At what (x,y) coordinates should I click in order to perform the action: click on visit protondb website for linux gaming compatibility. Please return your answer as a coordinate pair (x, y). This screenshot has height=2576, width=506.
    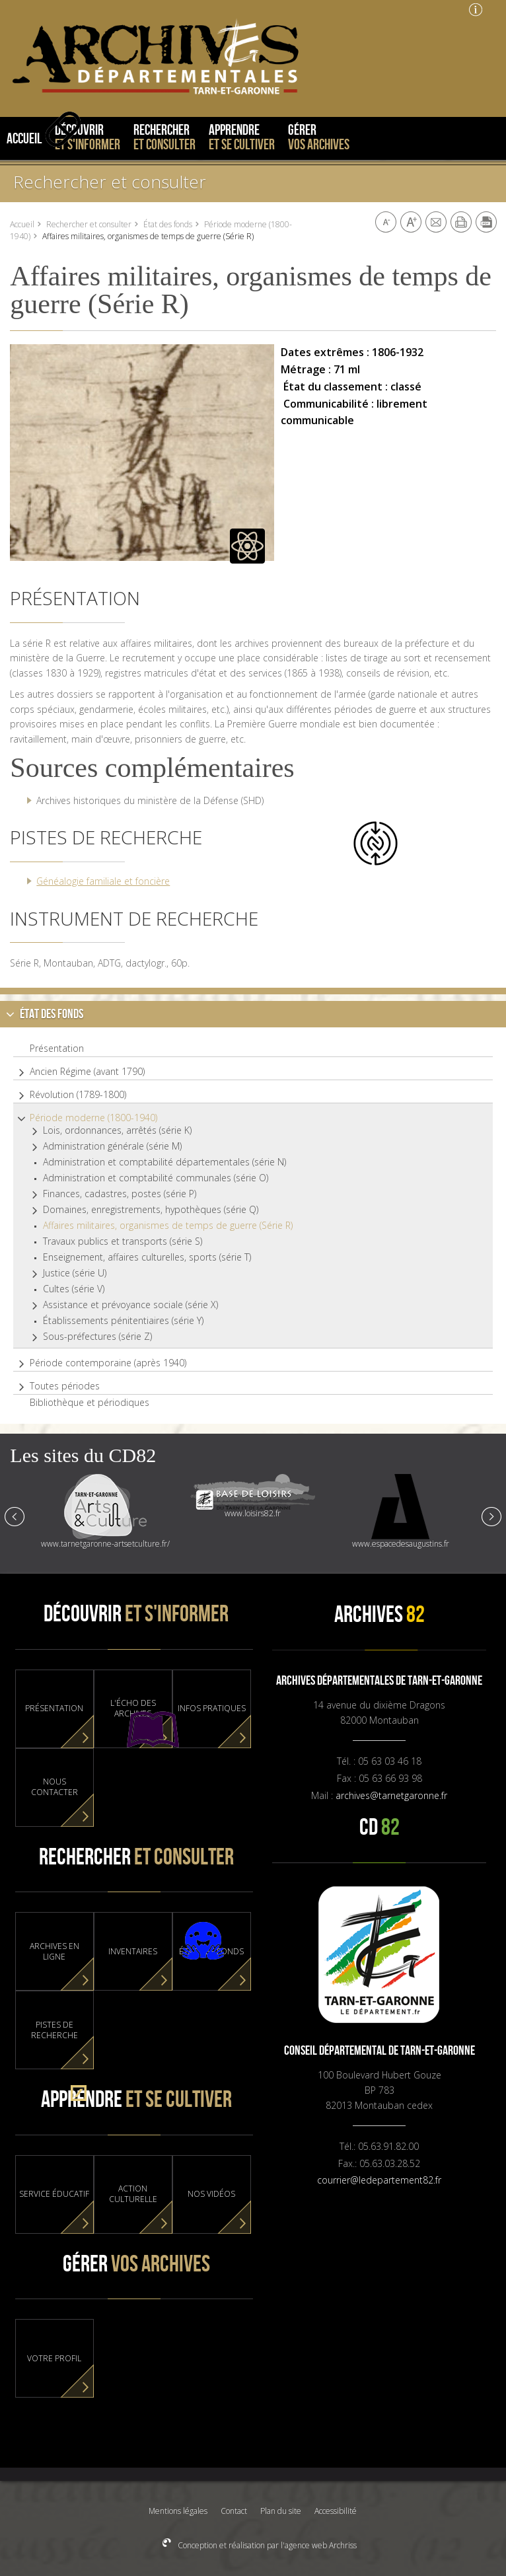
    Looking at the image, I should click on (247, 546).